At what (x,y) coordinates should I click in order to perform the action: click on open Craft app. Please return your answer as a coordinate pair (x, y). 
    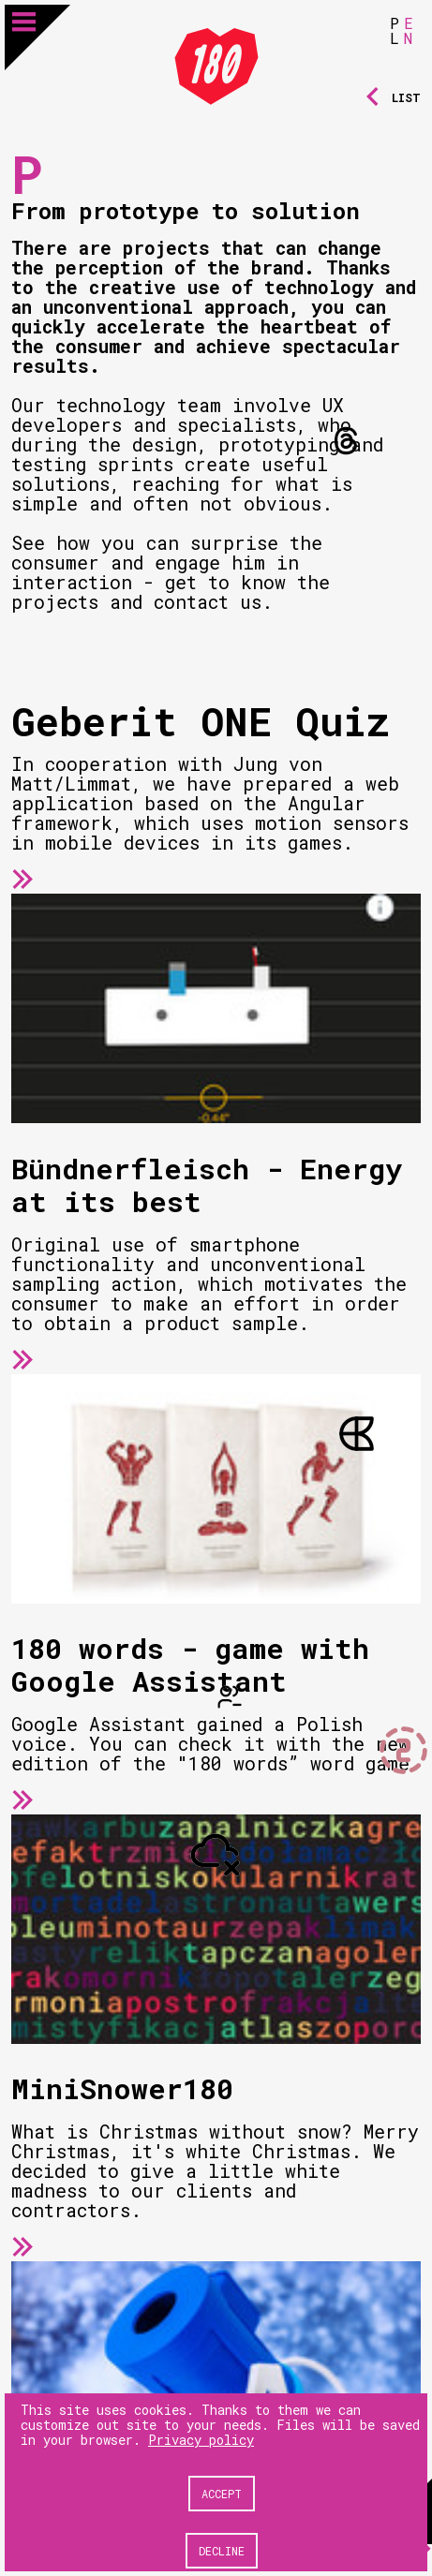
    Looking at the image, I should click on (356, 1433).